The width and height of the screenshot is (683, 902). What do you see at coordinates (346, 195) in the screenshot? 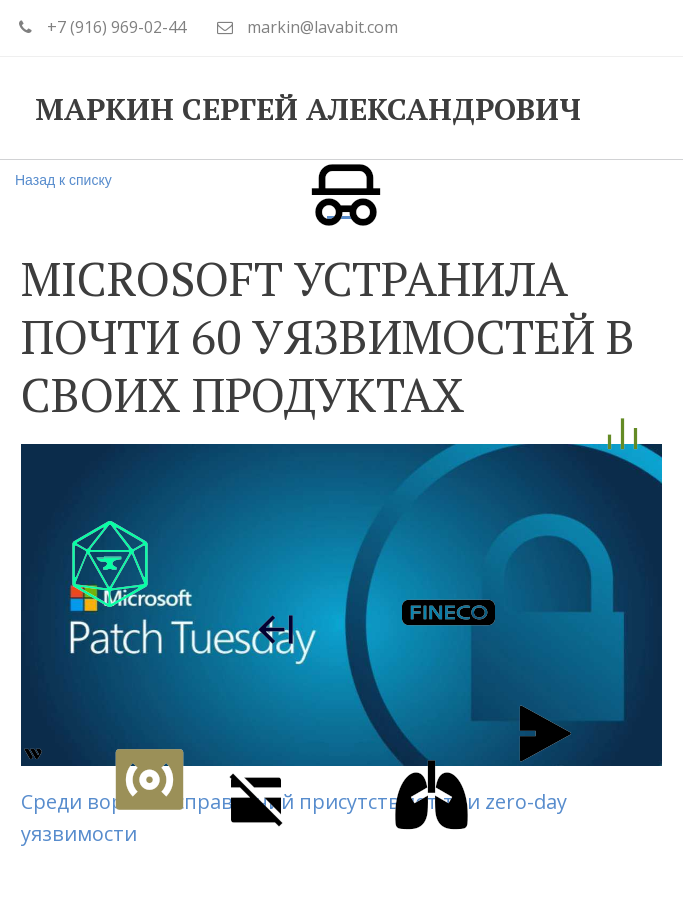
I see `incognito or private browsing mode` at bounding box center [346, 195].